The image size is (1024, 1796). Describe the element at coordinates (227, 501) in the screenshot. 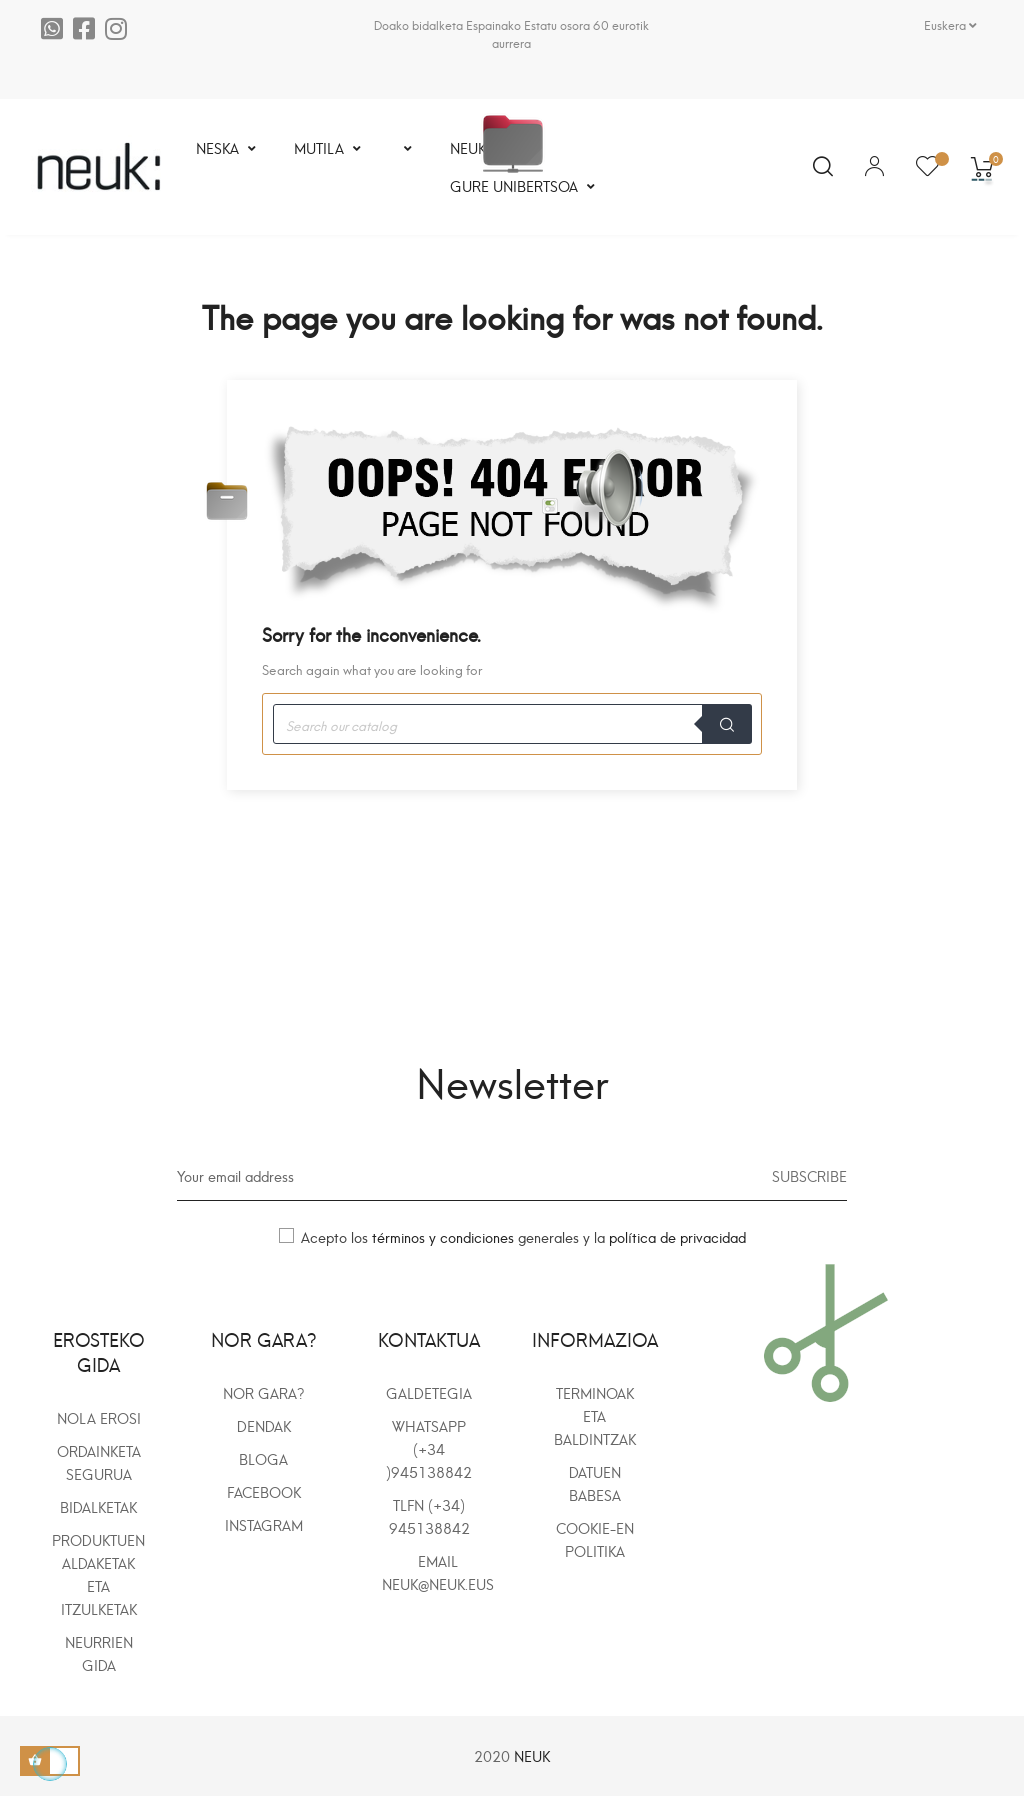

I see `open the file manager application` at that location.